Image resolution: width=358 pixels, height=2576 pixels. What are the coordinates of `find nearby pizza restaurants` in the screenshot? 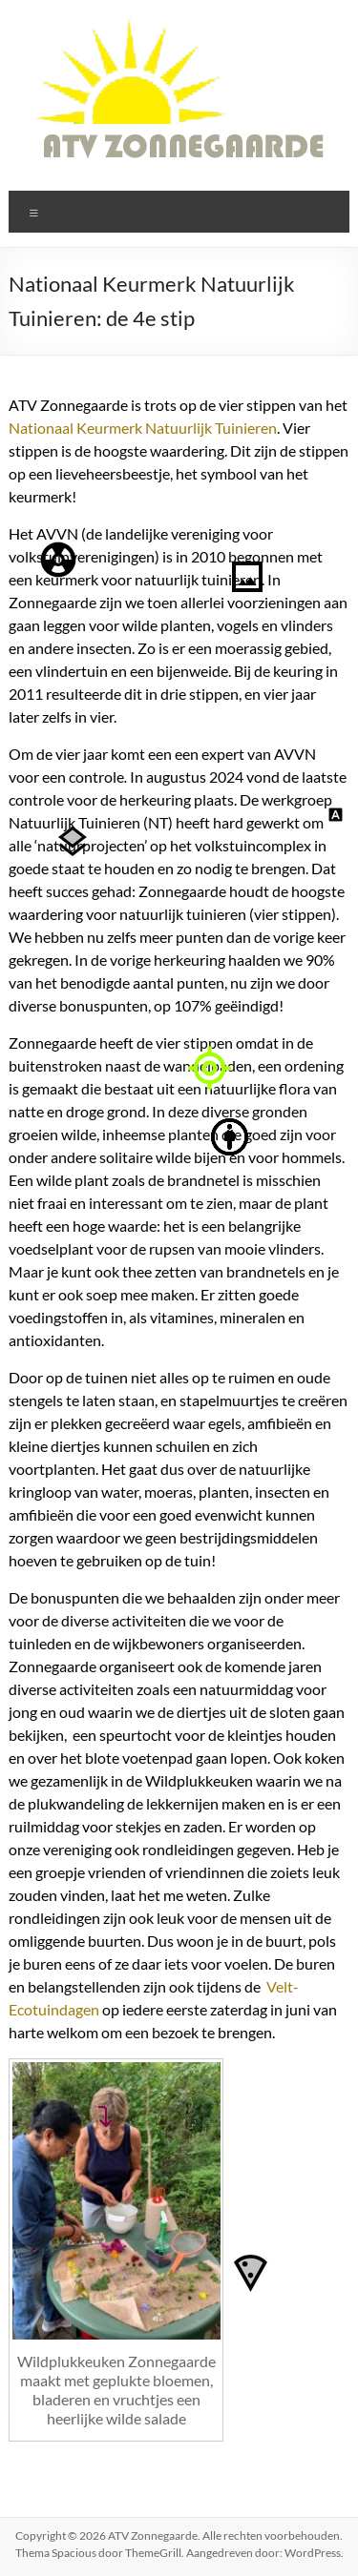 It's located at (250, 2273).